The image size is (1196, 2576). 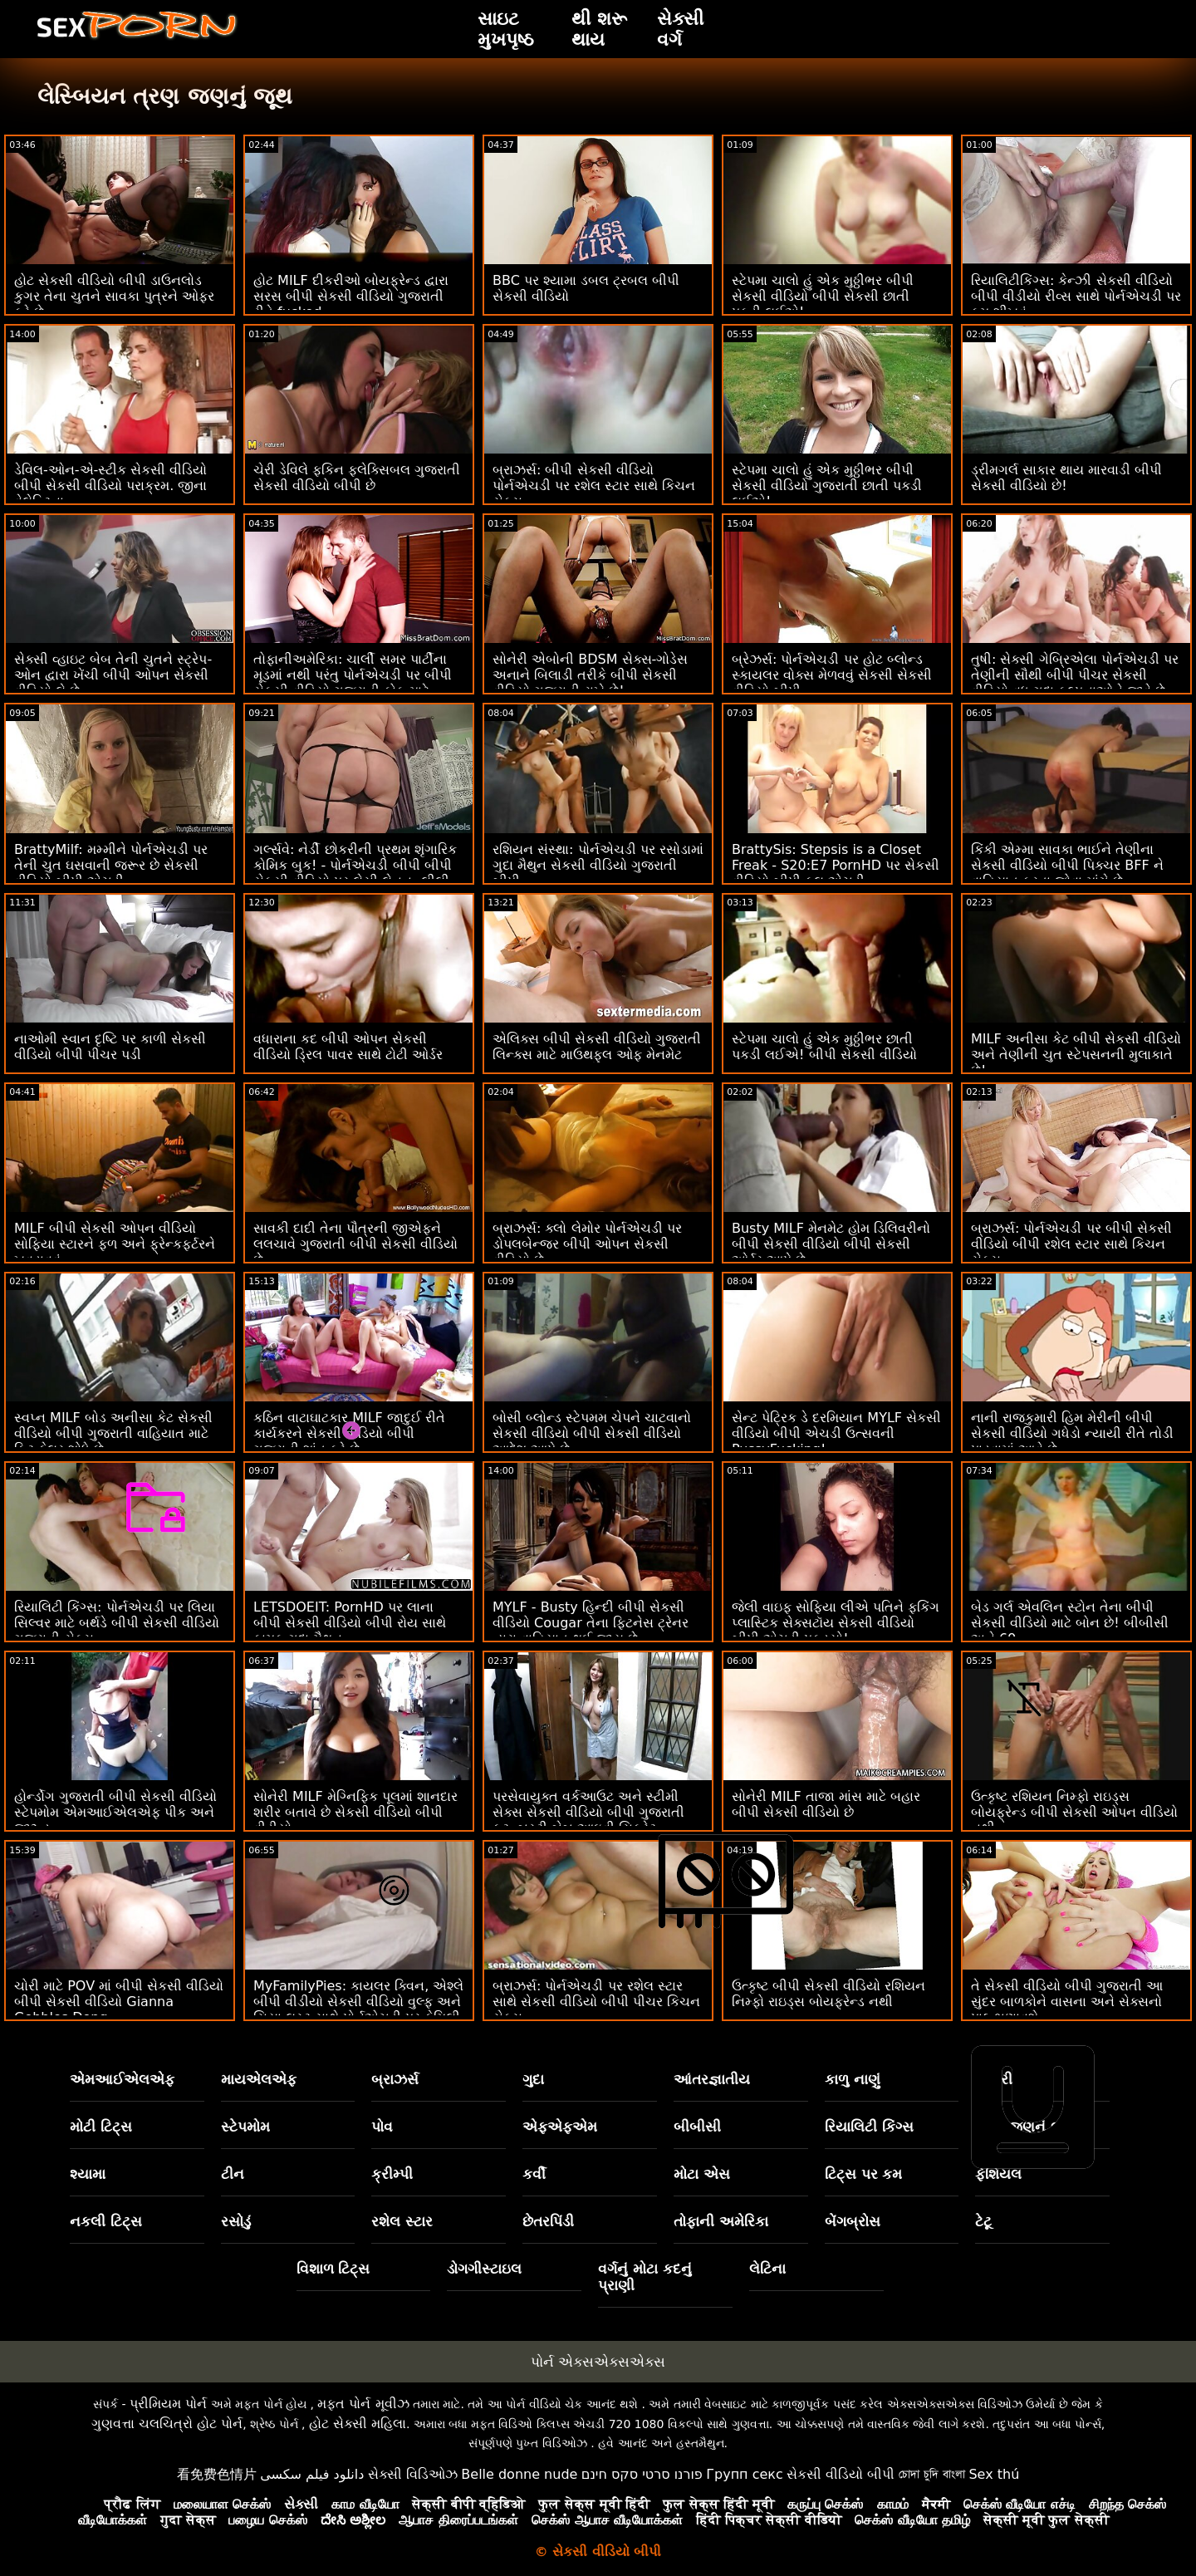 What do you see at coordinates (155, 1507) in the screenshot?
I see `access a password-protected folder` at bounding box center [155, 1507].